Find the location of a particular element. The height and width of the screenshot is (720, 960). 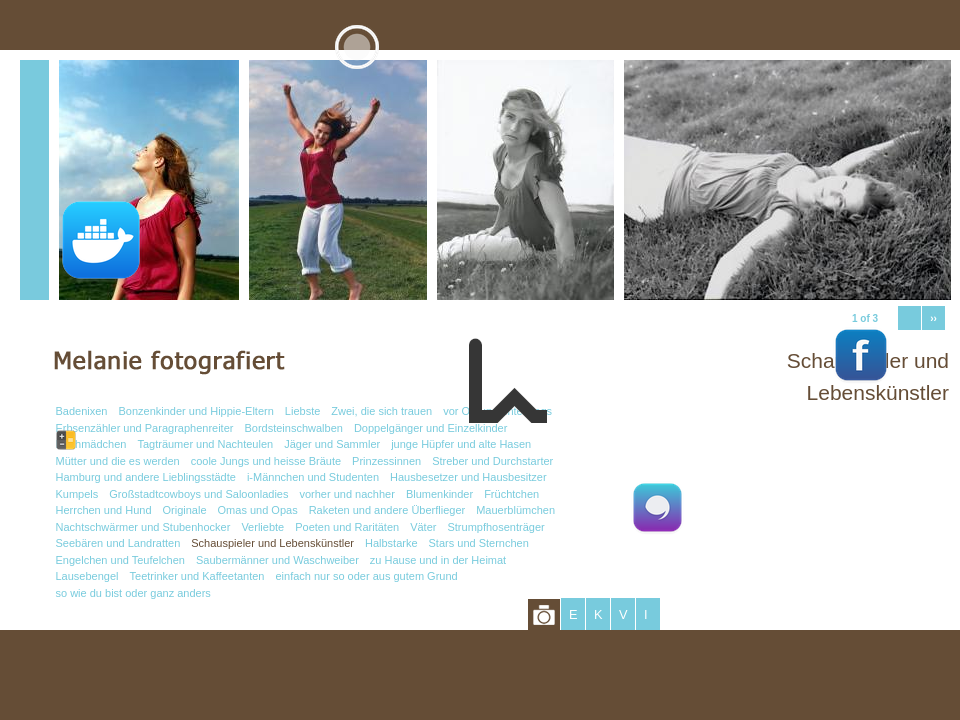

open akonadi personal information management app is located at coordinates (657, 507).